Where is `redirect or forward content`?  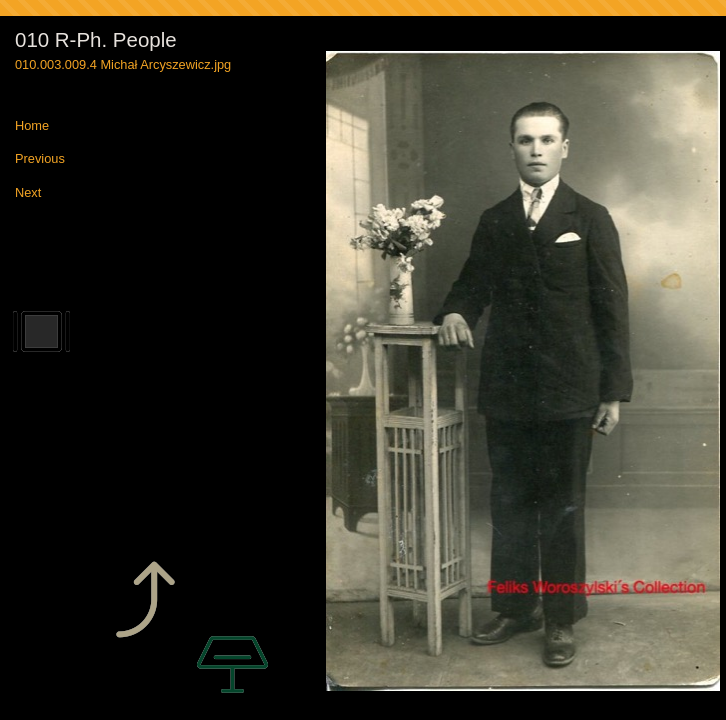
redirect or forward content is located at coordinates (145, 599).